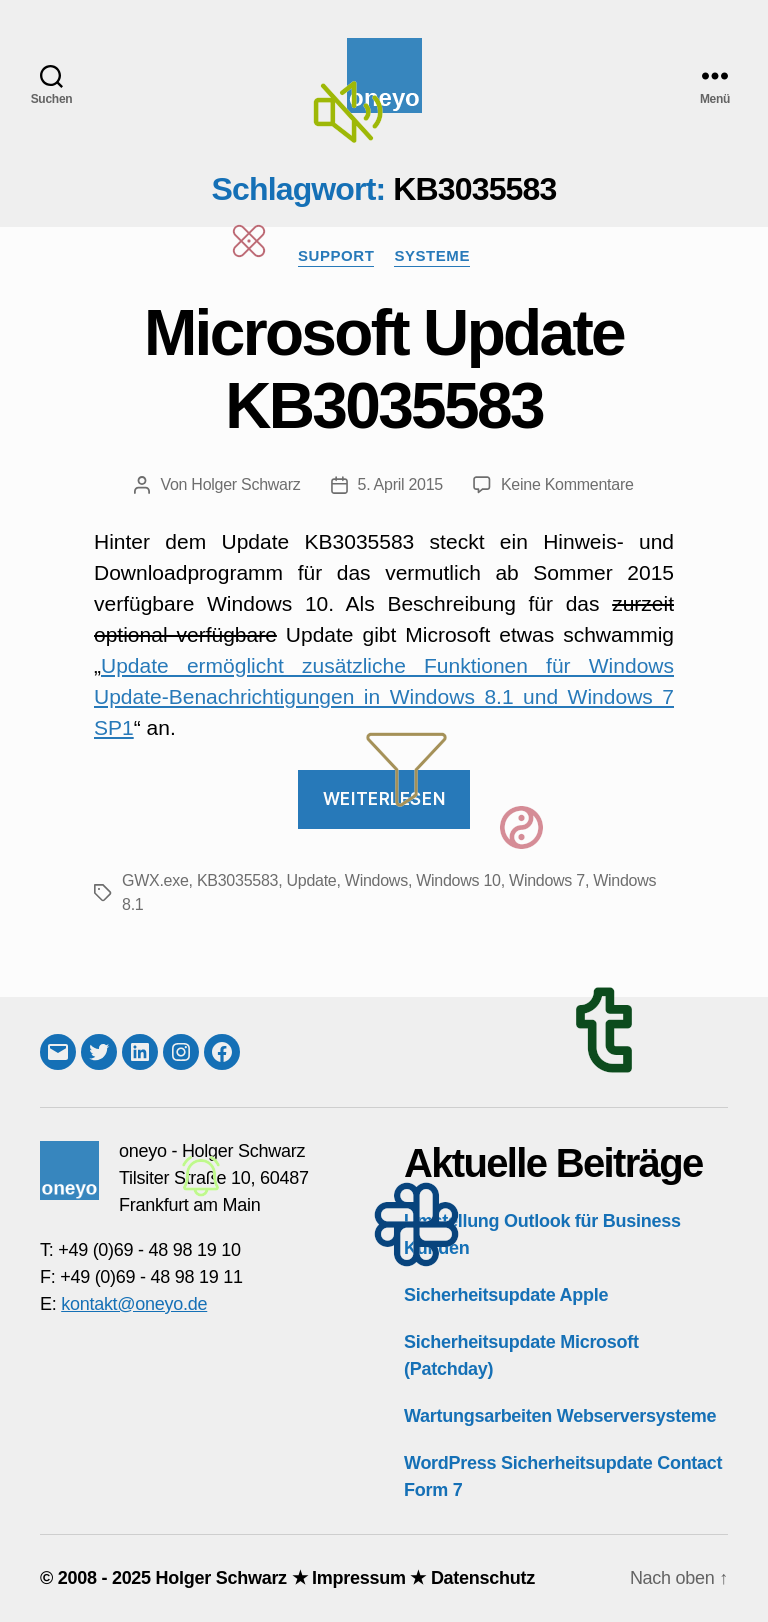 The height and width of the screenshot is (1622, 768). Describe the element at coordinates (201, 1177) in the screenshot. I see `view notifications` at that location.